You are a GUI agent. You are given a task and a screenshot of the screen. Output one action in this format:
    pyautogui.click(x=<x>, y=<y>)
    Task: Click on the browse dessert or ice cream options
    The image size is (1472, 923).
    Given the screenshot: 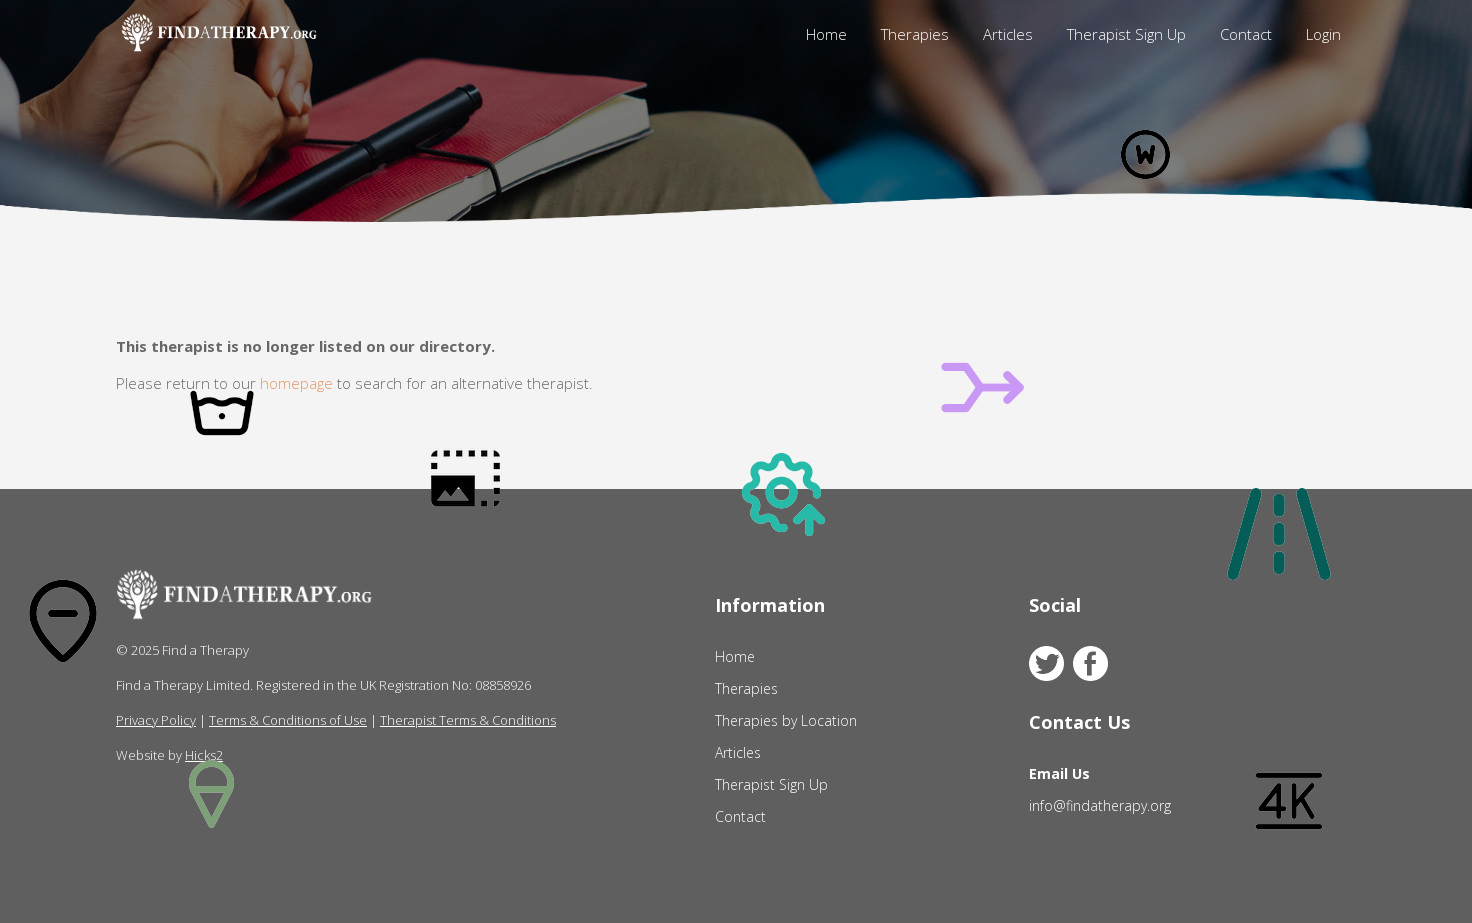 What is the action you would take?
    pyautogui.click(x=211, y=792)
    